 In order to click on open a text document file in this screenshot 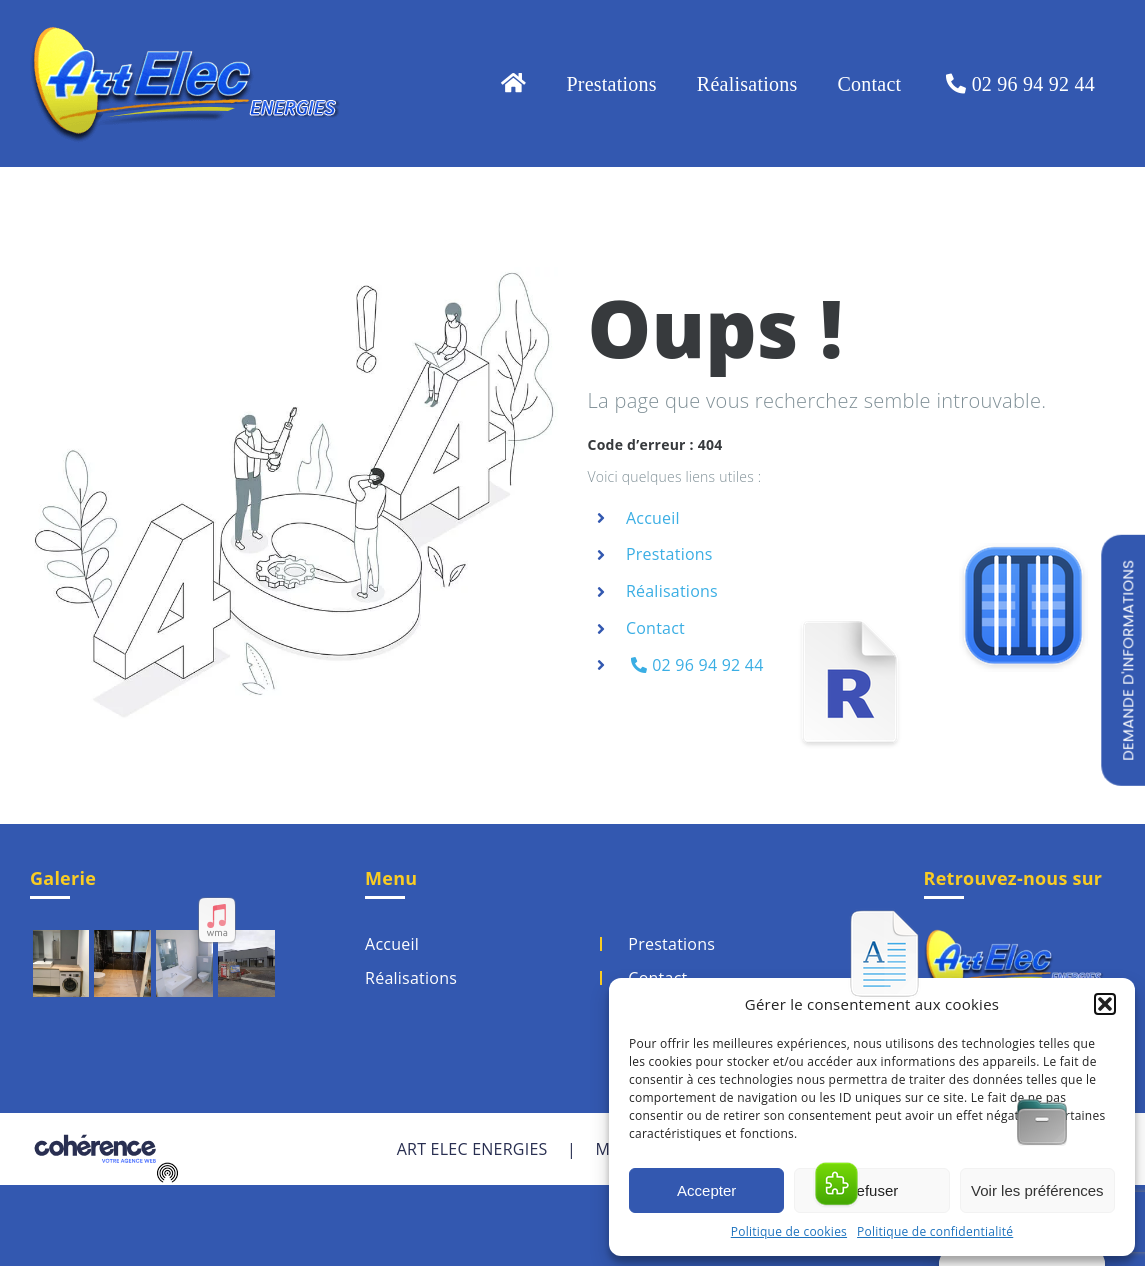, I will do `click(884, 953)`.